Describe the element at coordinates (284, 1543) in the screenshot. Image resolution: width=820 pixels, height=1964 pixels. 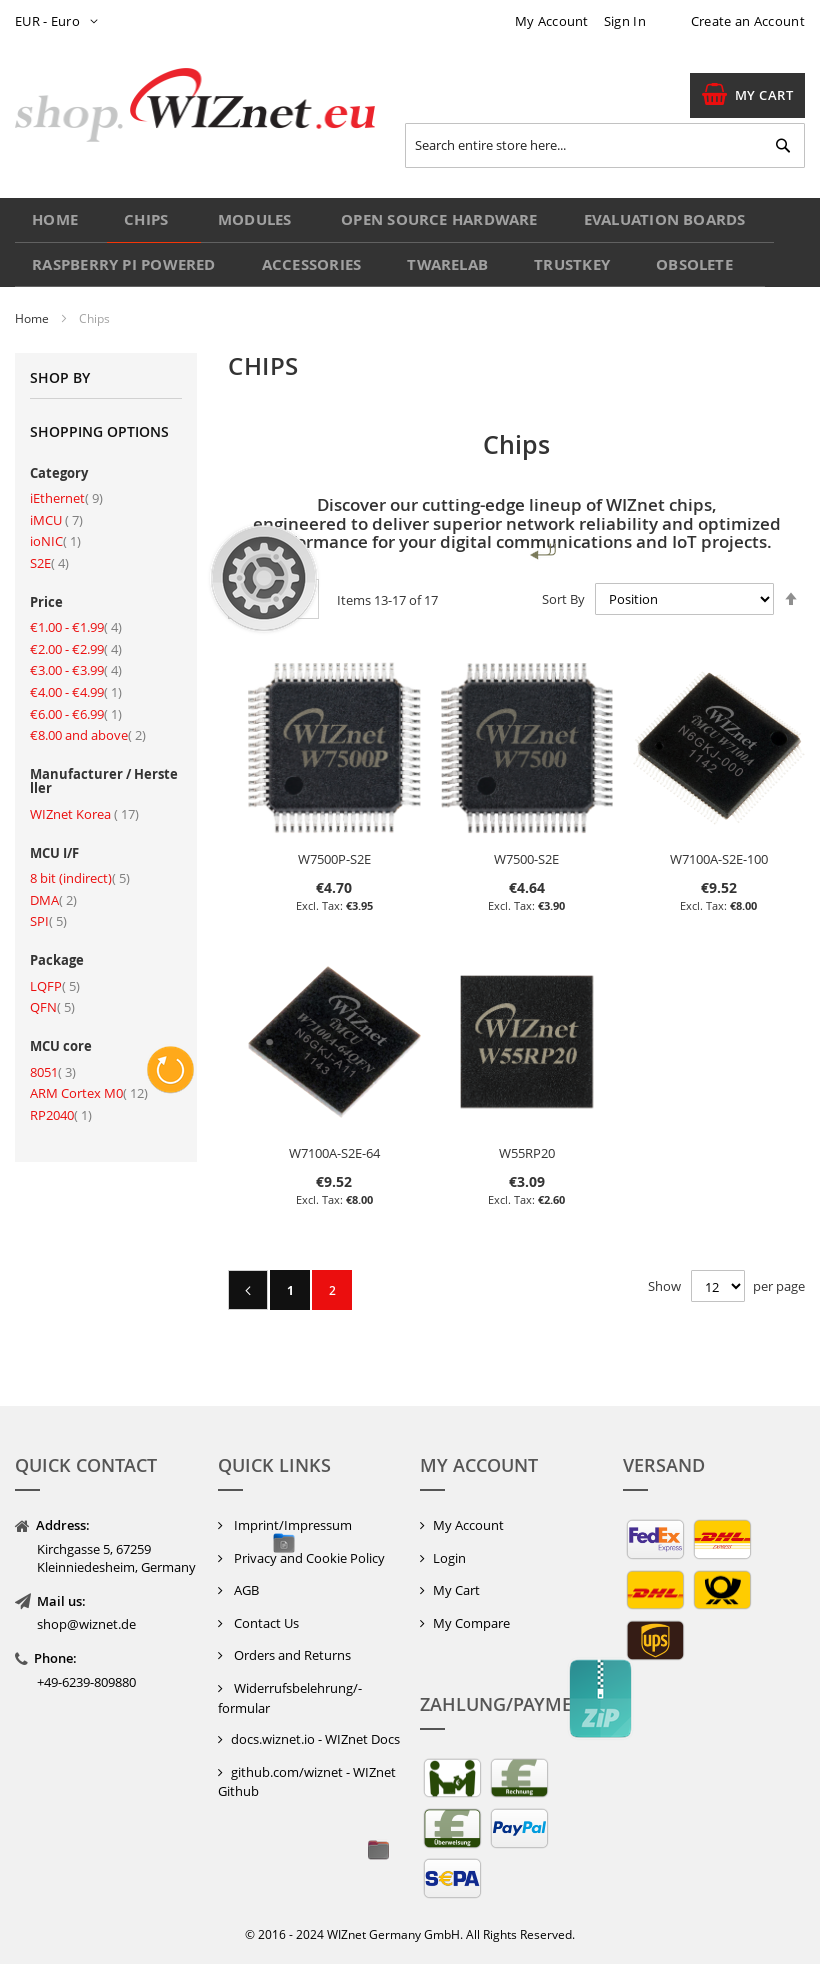
I see `open your documents folder` at that location.